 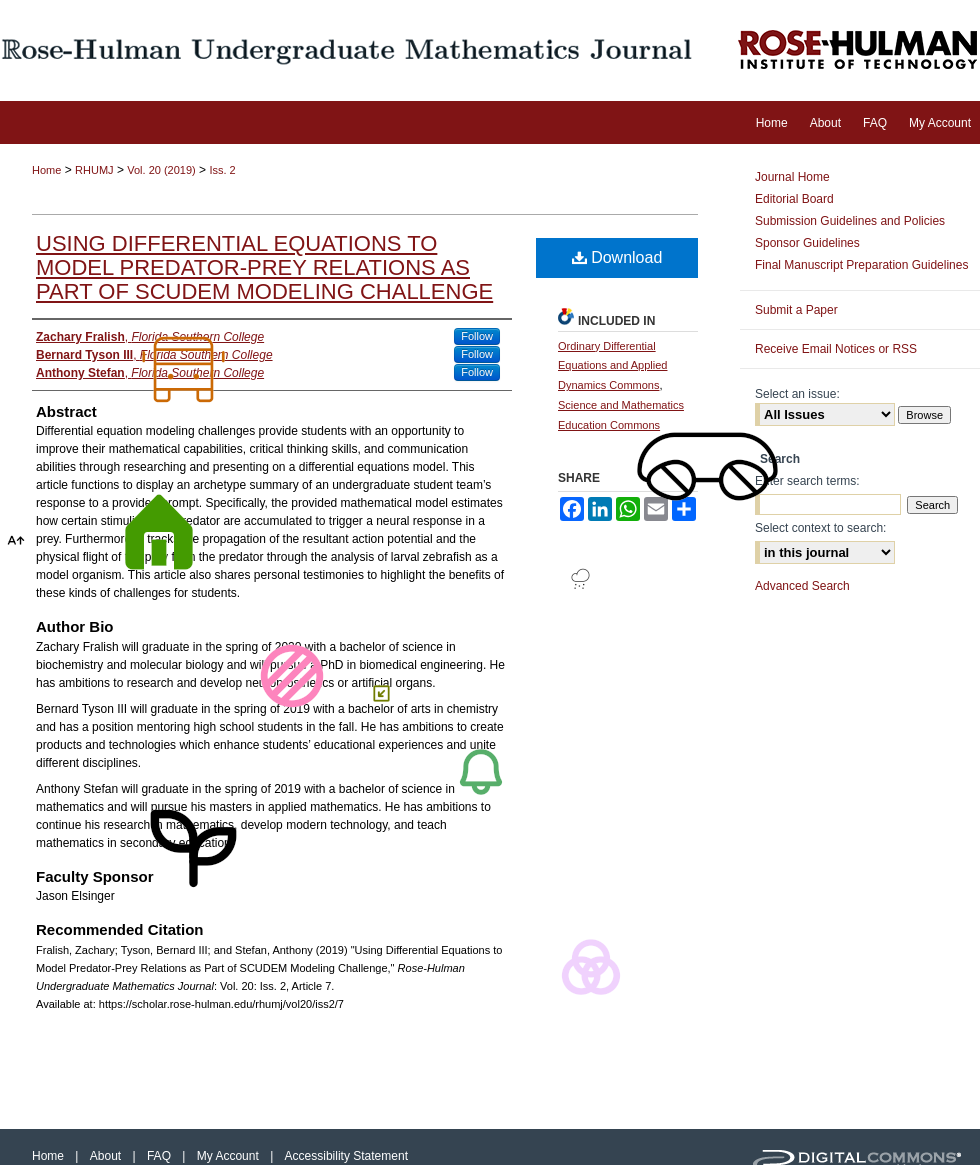 What do you see at coordinates (707, 466) in the screenshot?
I see `access virtual reality or immersive mode` at bounding box center [707, 466].